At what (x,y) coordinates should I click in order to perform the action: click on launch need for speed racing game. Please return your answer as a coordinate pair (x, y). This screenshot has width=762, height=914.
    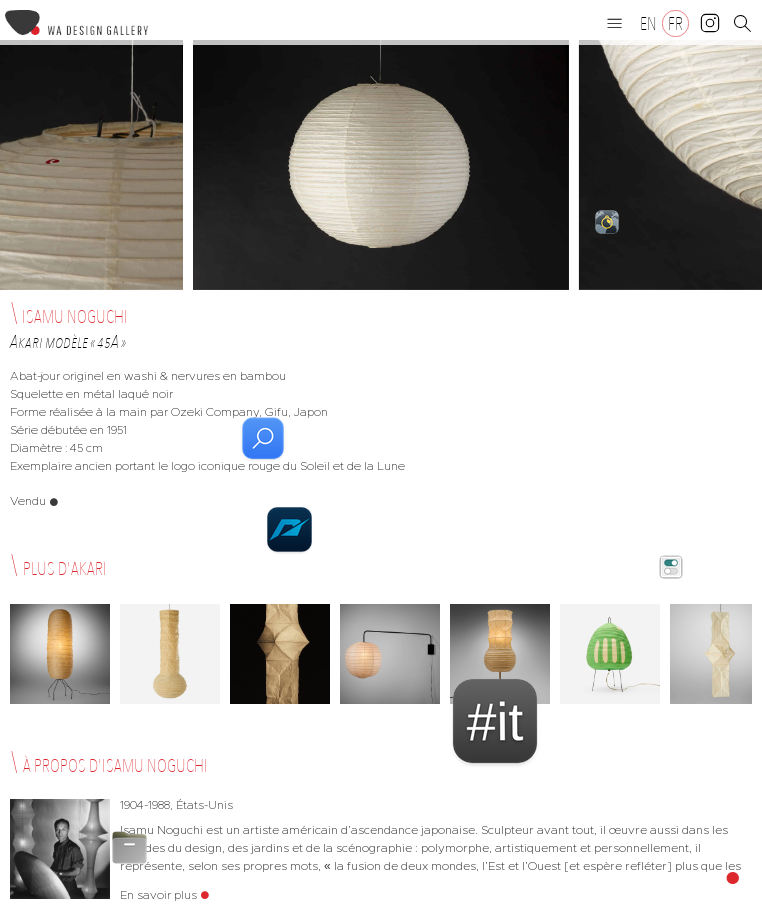
    Looking at the image, I should click on (289, 529).